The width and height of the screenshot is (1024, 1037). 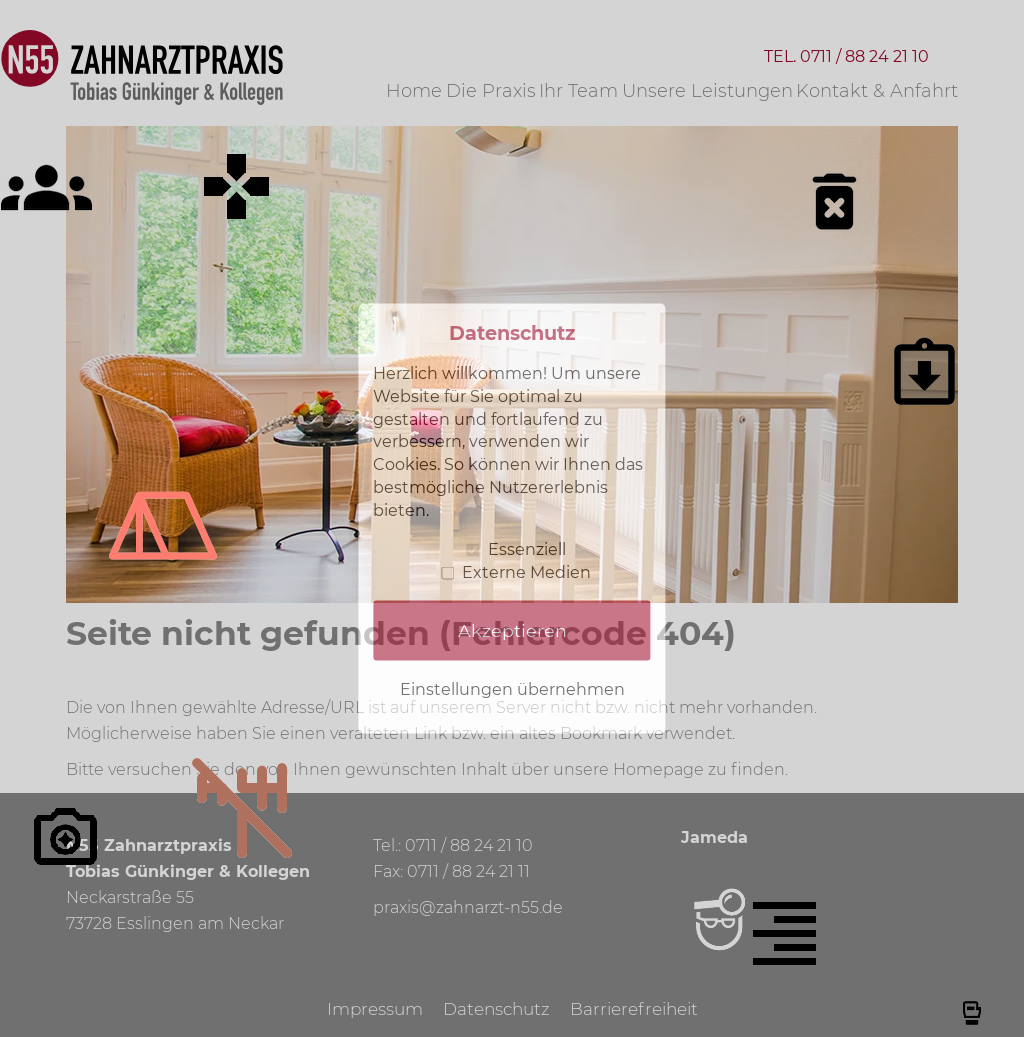 I want to click on access mixed martial arts or boxing content, so click(x=972, y=1013).